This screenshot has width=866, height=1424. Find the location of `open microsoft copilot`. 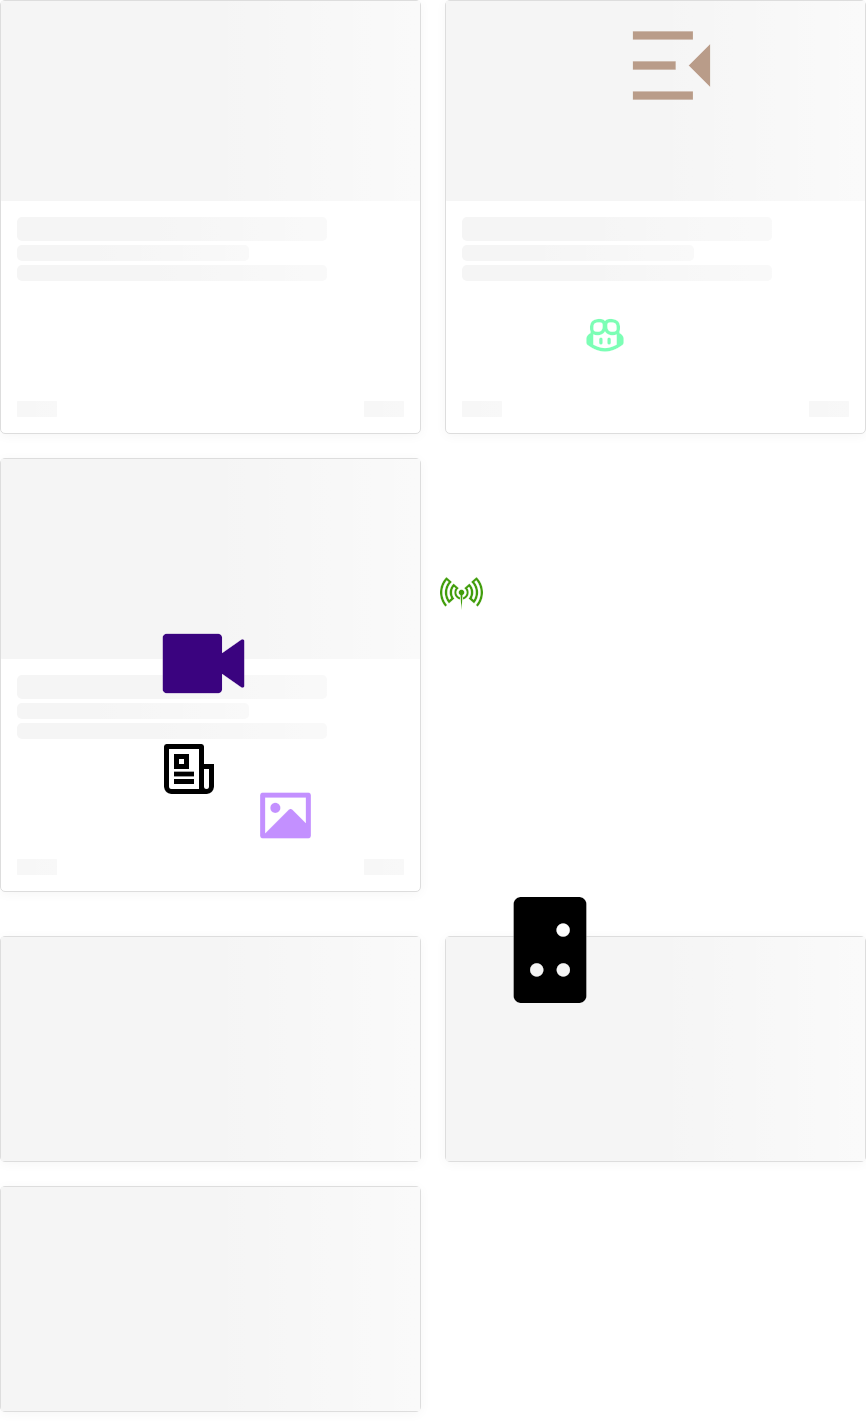

open microsoft copilot is located at coordinates (605, 335).